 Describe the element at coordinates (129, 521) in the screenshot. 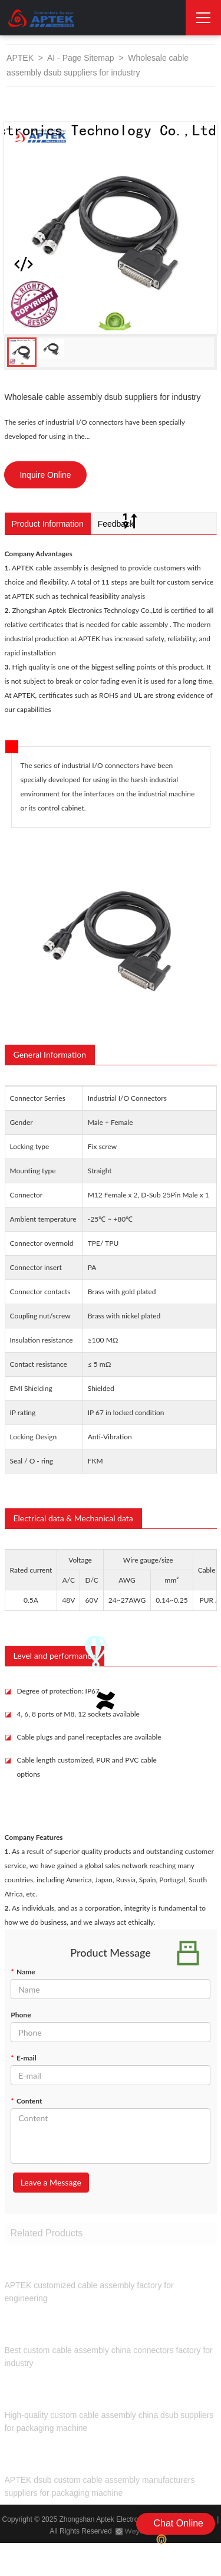

I see `sort numbers in descending order` at that location.